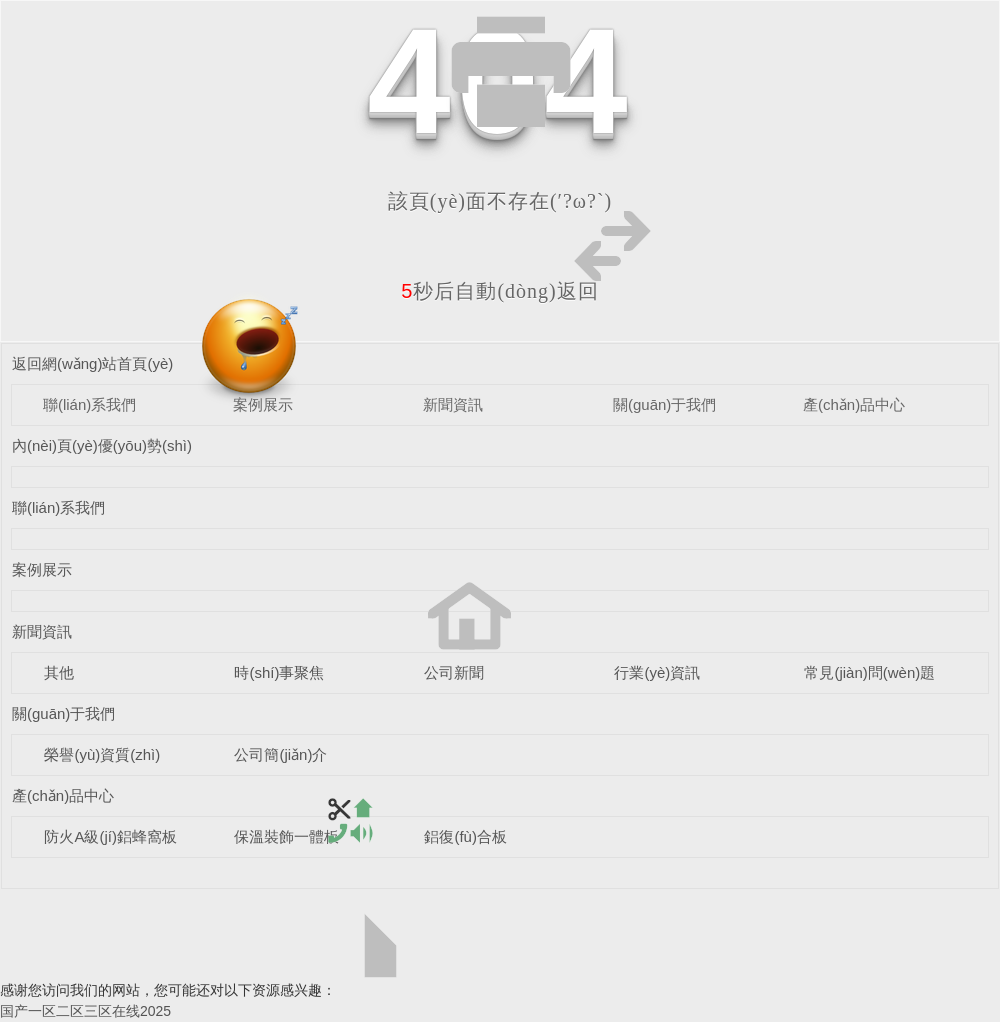 The height and width of the screenshot is (1022, 1000). I want to click on print the current document, so click(511, 76).